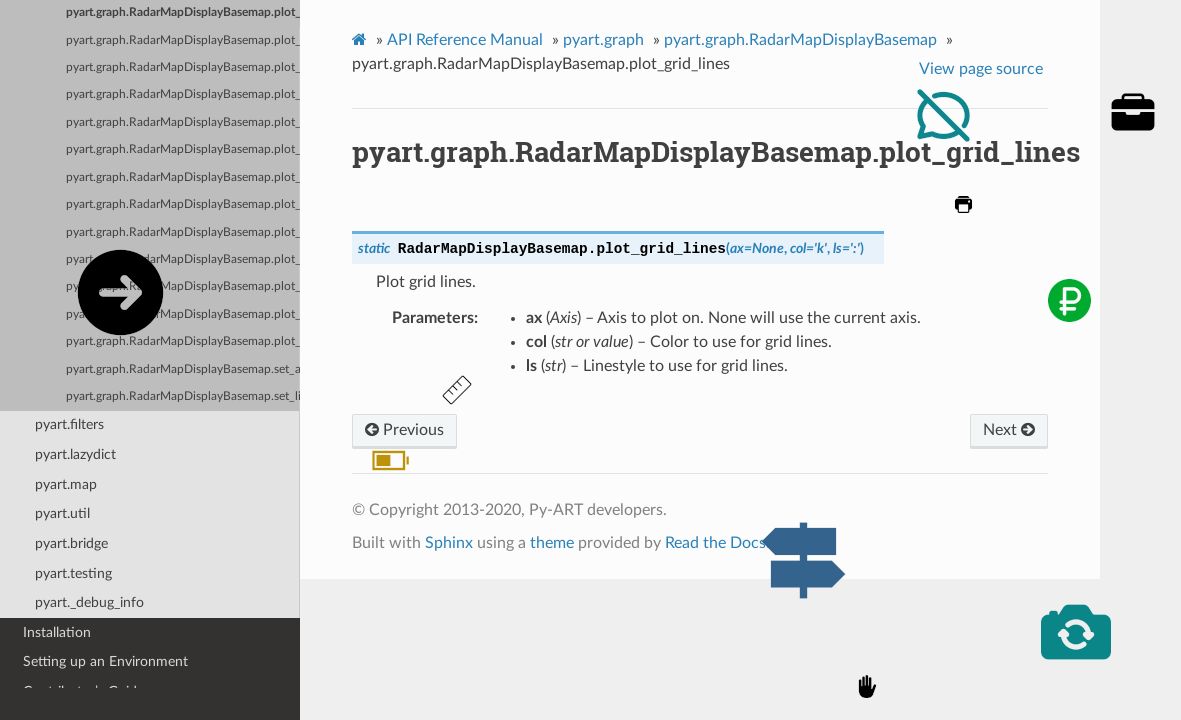  I want to click on messaging is disabled or unavailable, so click(943, 115).